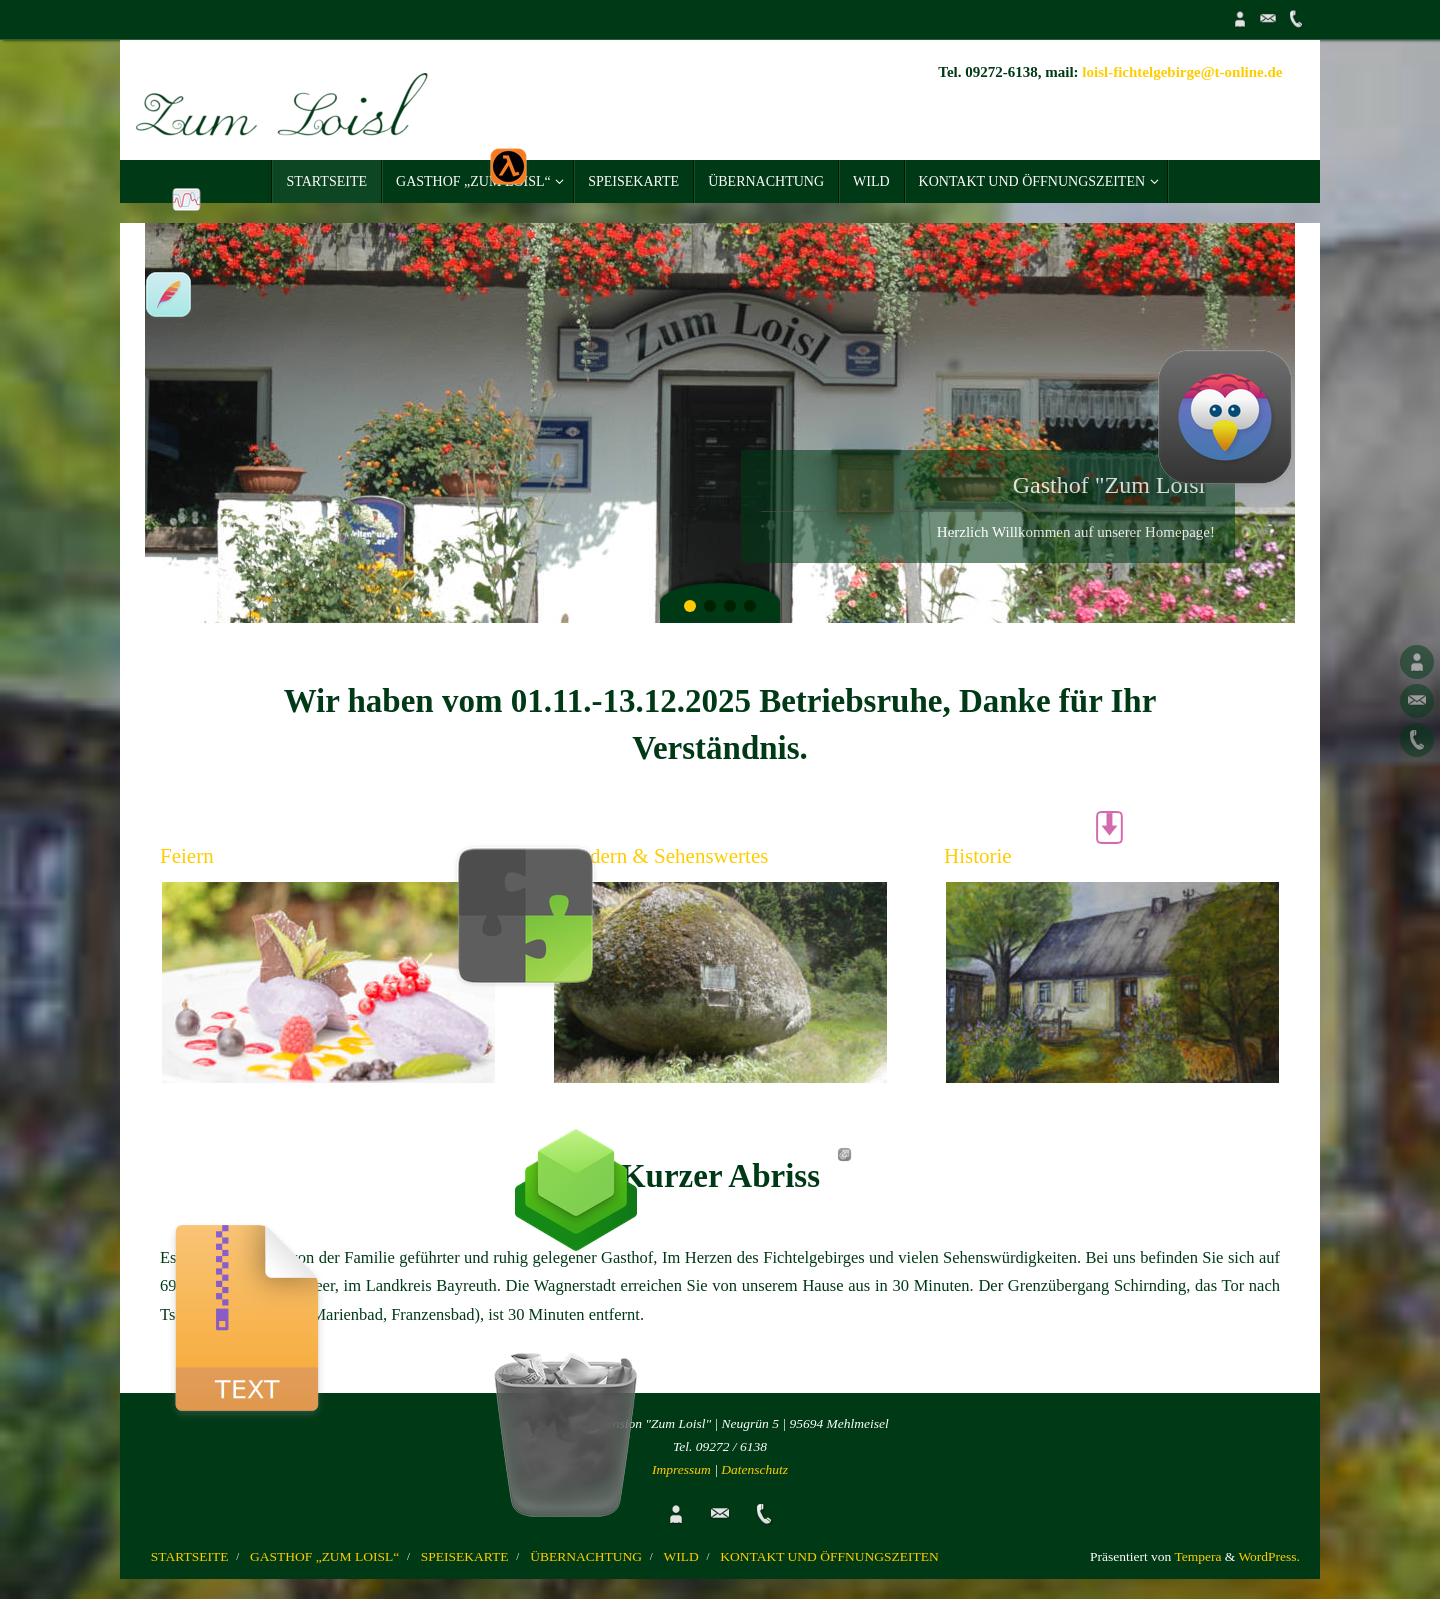 The image size is (1440, 1599). Describe the element at coordinates (508, 166) in the screenshot. I see `launch half-life game` at that location.